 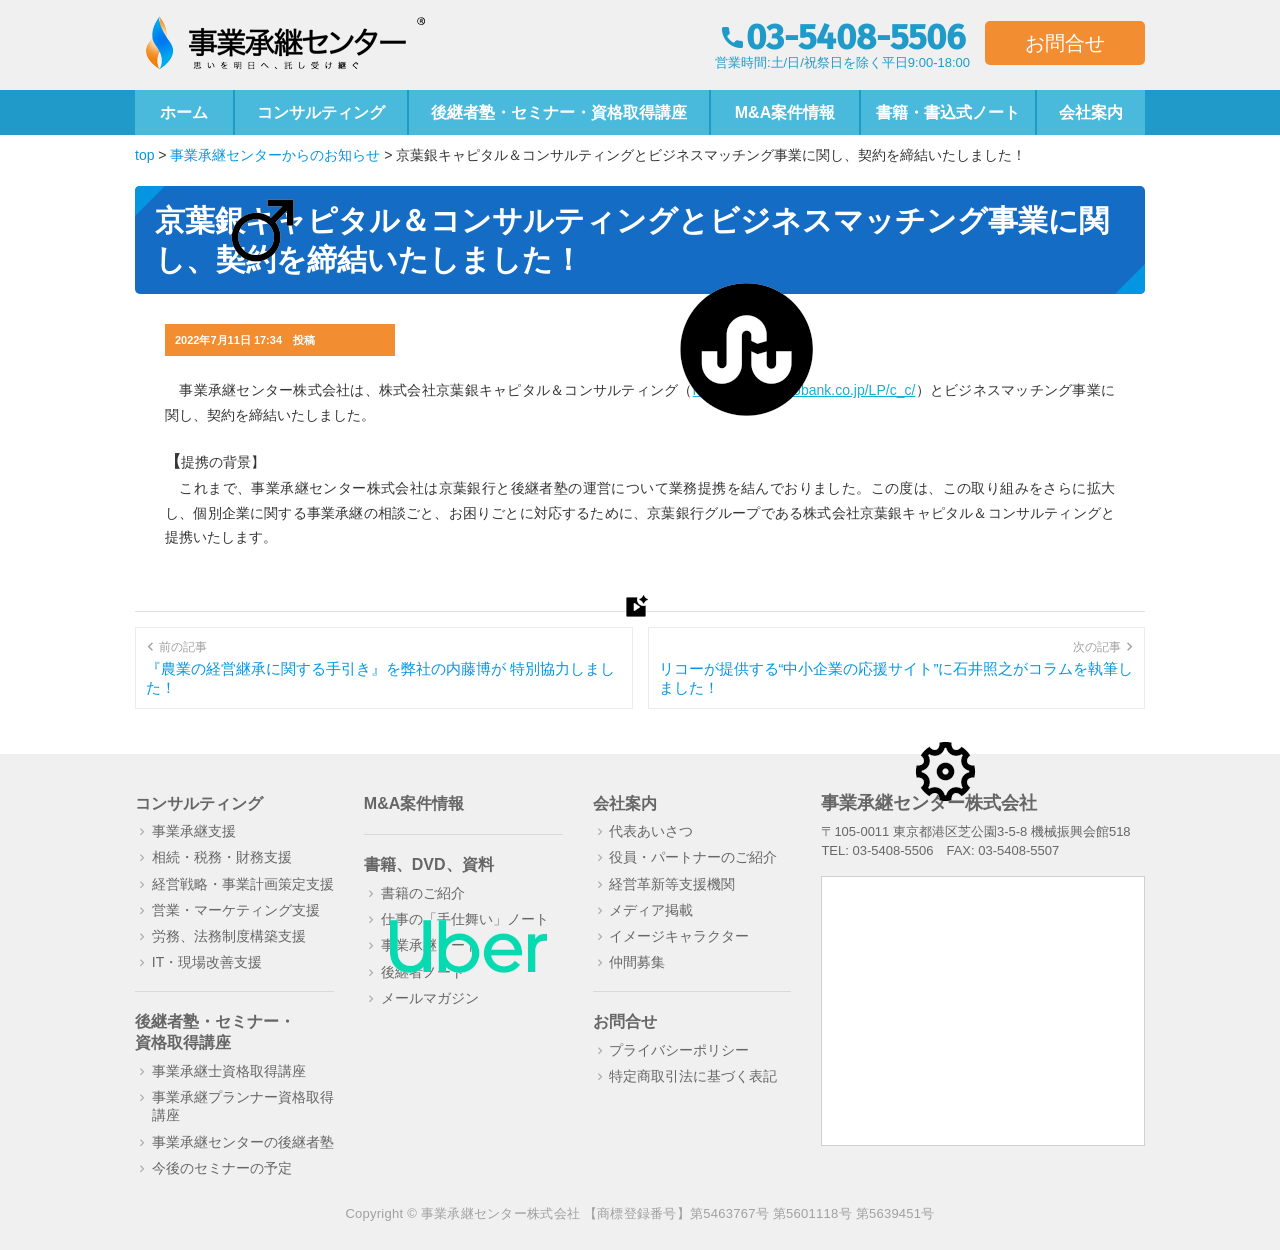 I want to click on open the Uber app, so click(x=468, y=946).